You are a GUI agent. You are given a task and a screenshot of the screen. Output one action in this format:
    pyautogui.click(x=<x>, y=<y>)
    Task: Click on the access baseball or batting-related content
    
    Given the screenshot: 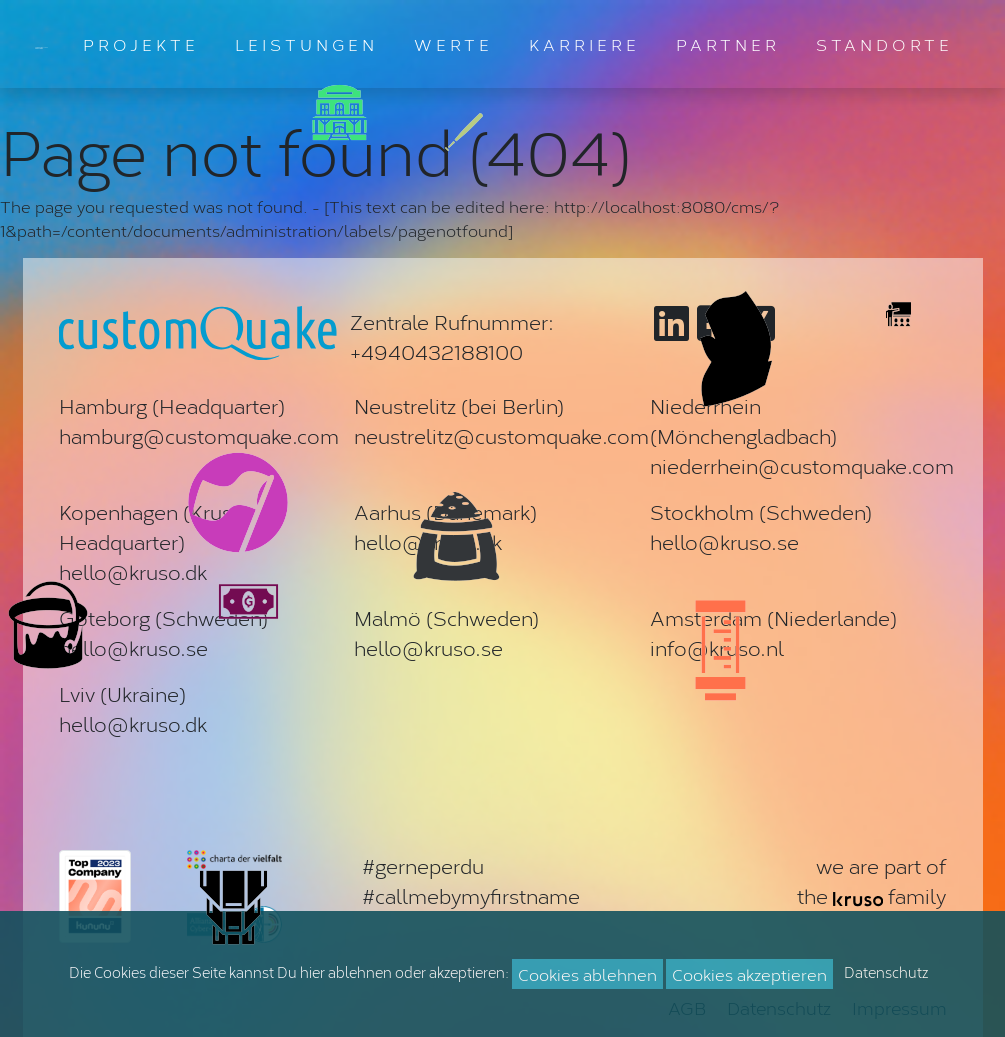 What is the action you would take?
    pyautogui.click(x=463, y=132)
    